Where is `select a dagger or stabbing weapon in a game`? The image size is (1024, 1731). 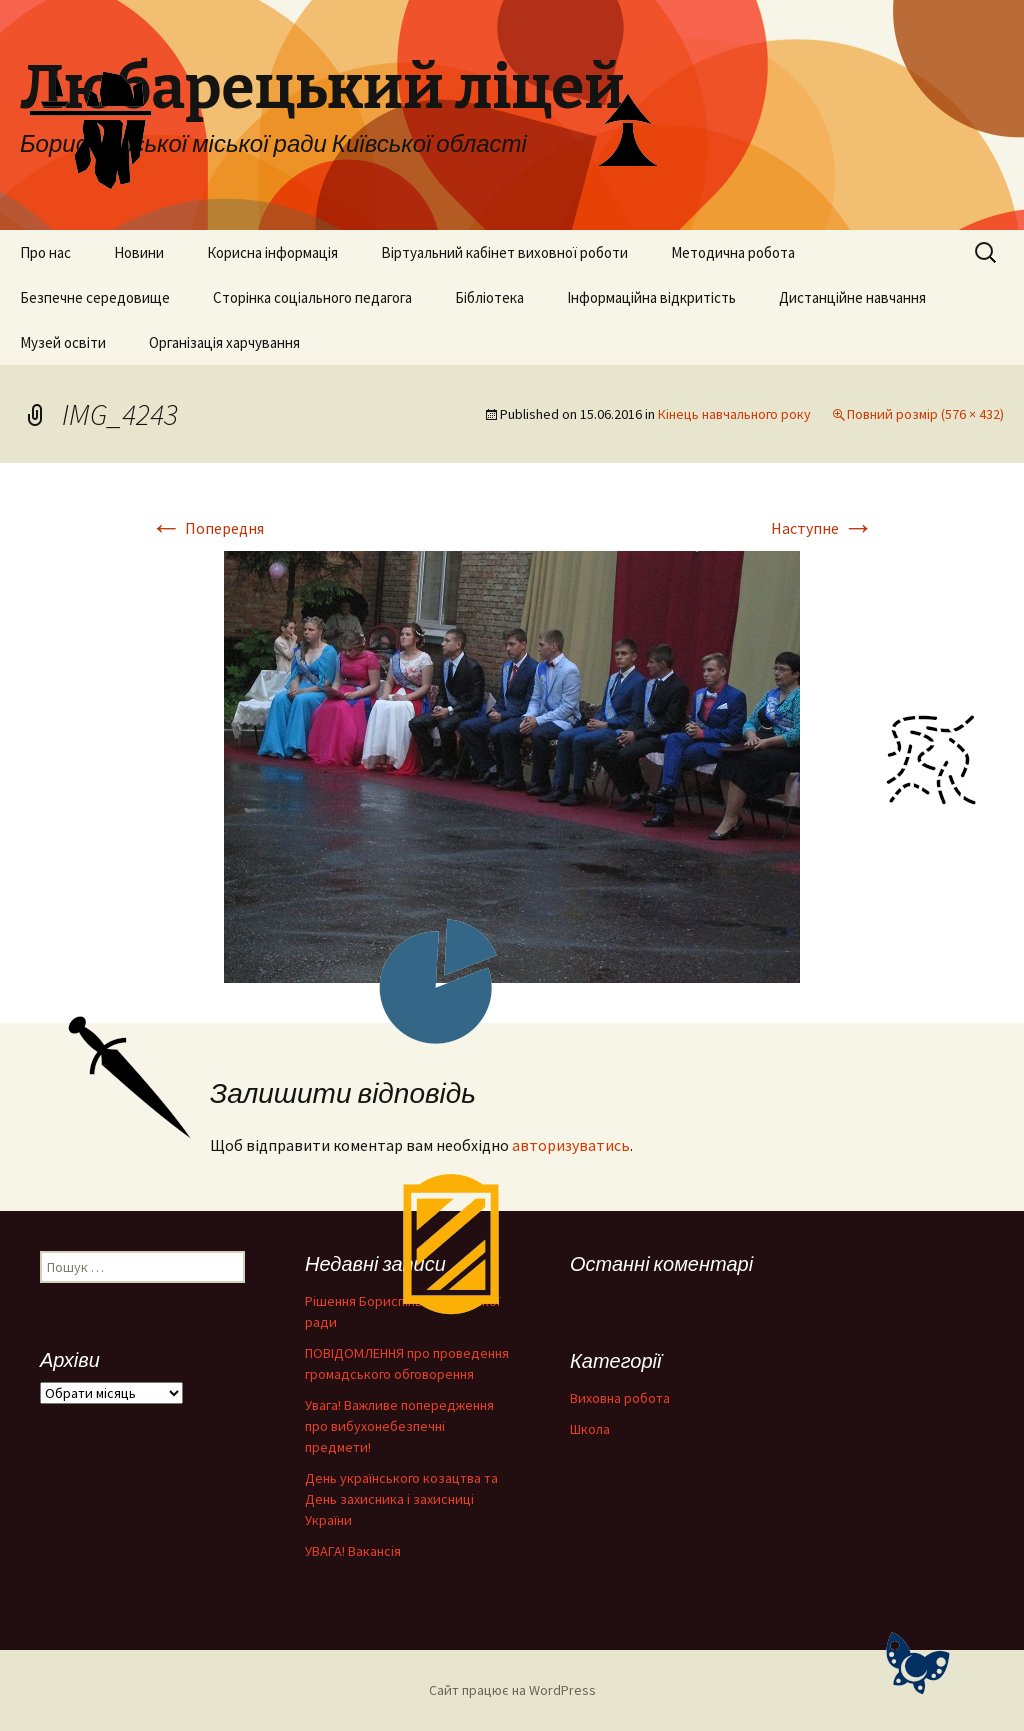 select a dagger or stabbing weapon in a game is located at coordinates (129, 1077).